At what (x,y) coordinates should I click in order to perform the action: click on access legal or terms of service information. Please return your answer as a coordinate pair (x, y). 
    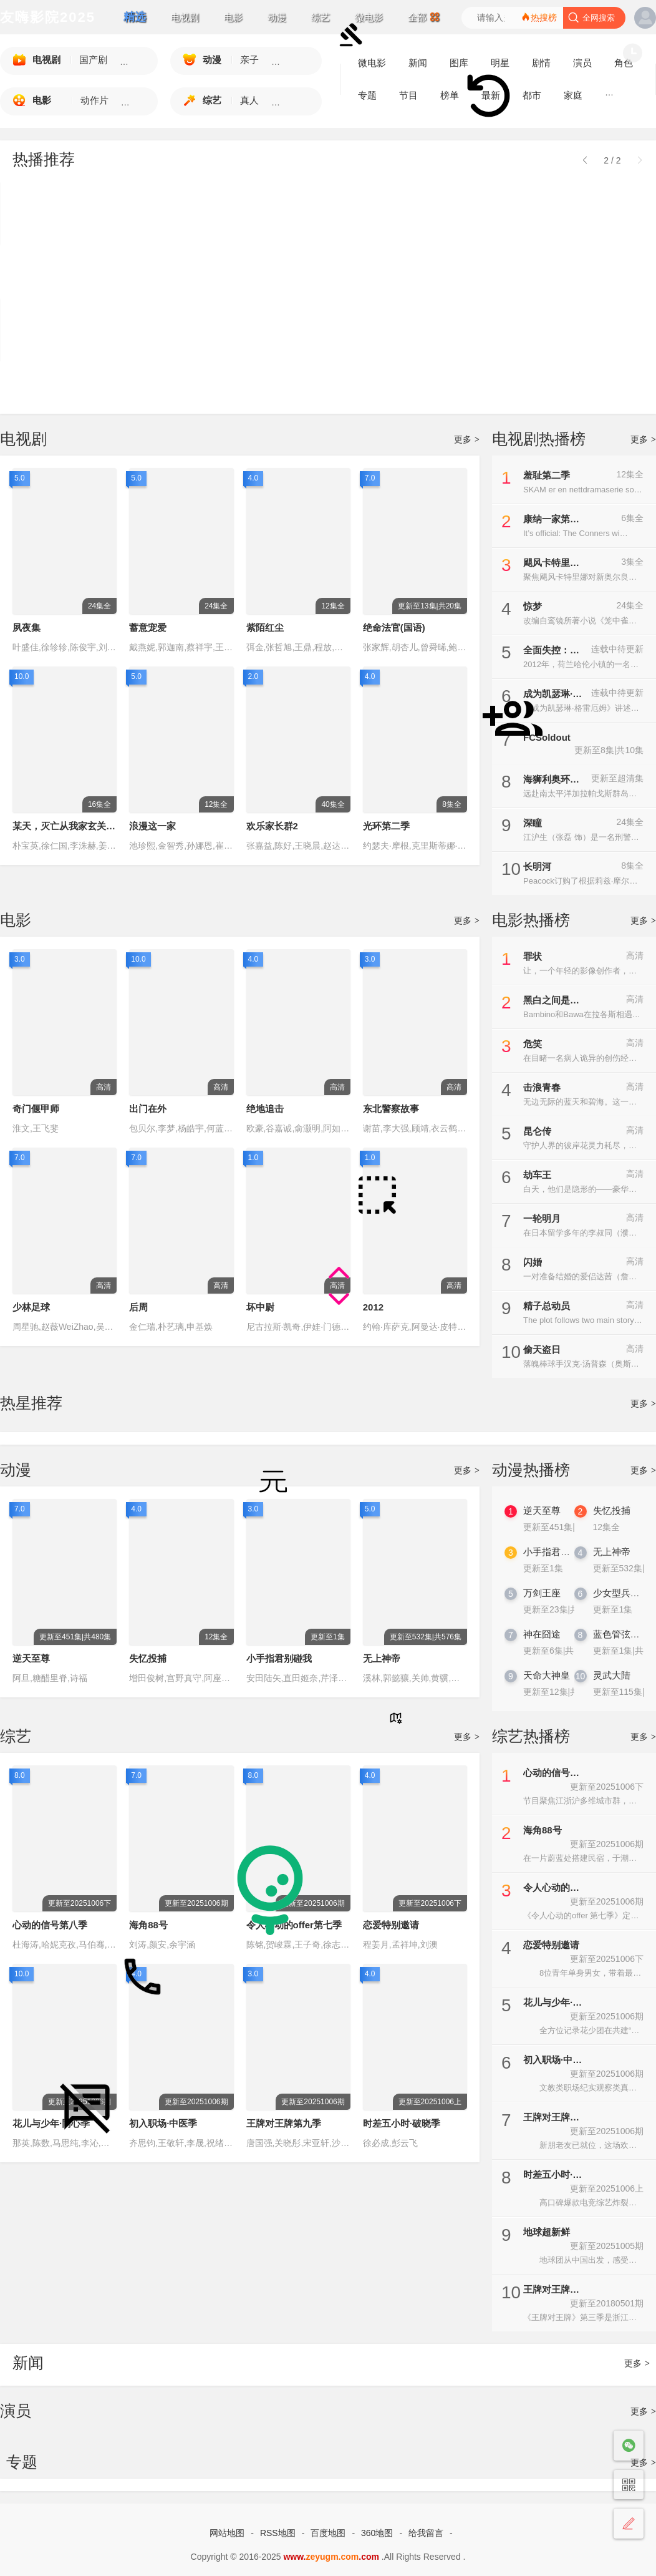
    Looking at the image, I should click on (352, 34).